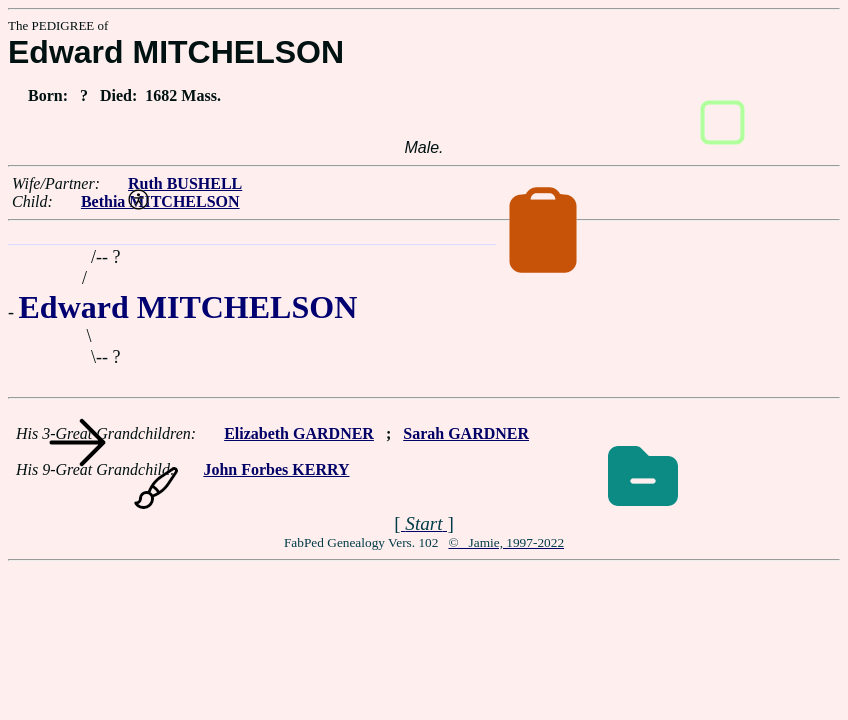  I want to click on stop media playback, so click(722, 122).